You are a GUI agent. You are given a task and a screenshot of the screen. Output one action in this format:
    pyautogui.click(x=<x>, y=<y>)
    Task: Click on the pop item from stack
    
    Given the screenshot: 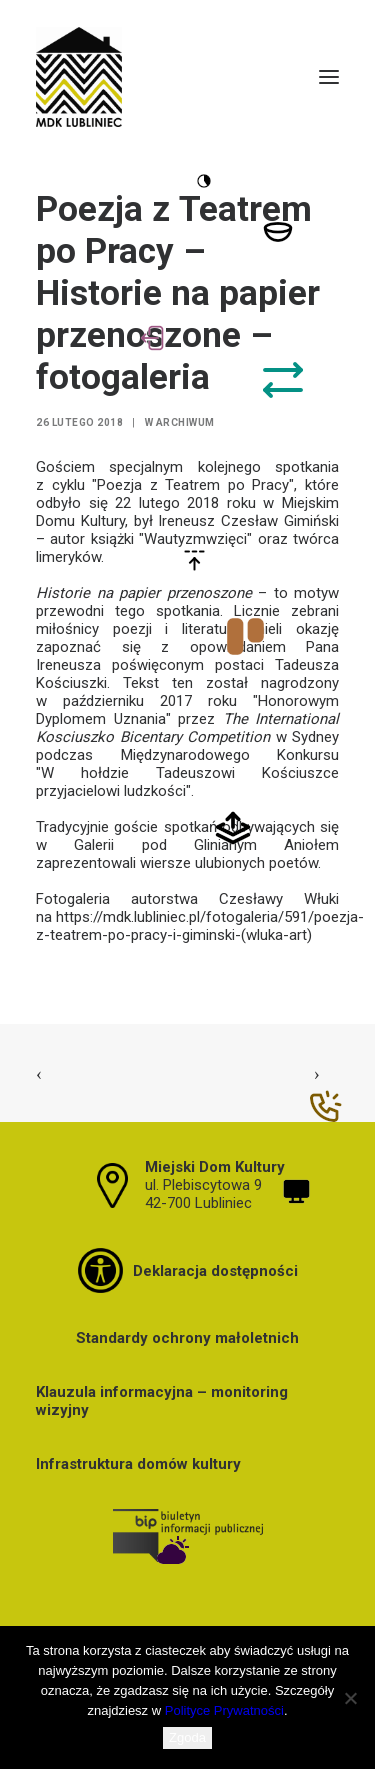 What is the action you would take?
    pyautogui.click(x=233, y=829)
    